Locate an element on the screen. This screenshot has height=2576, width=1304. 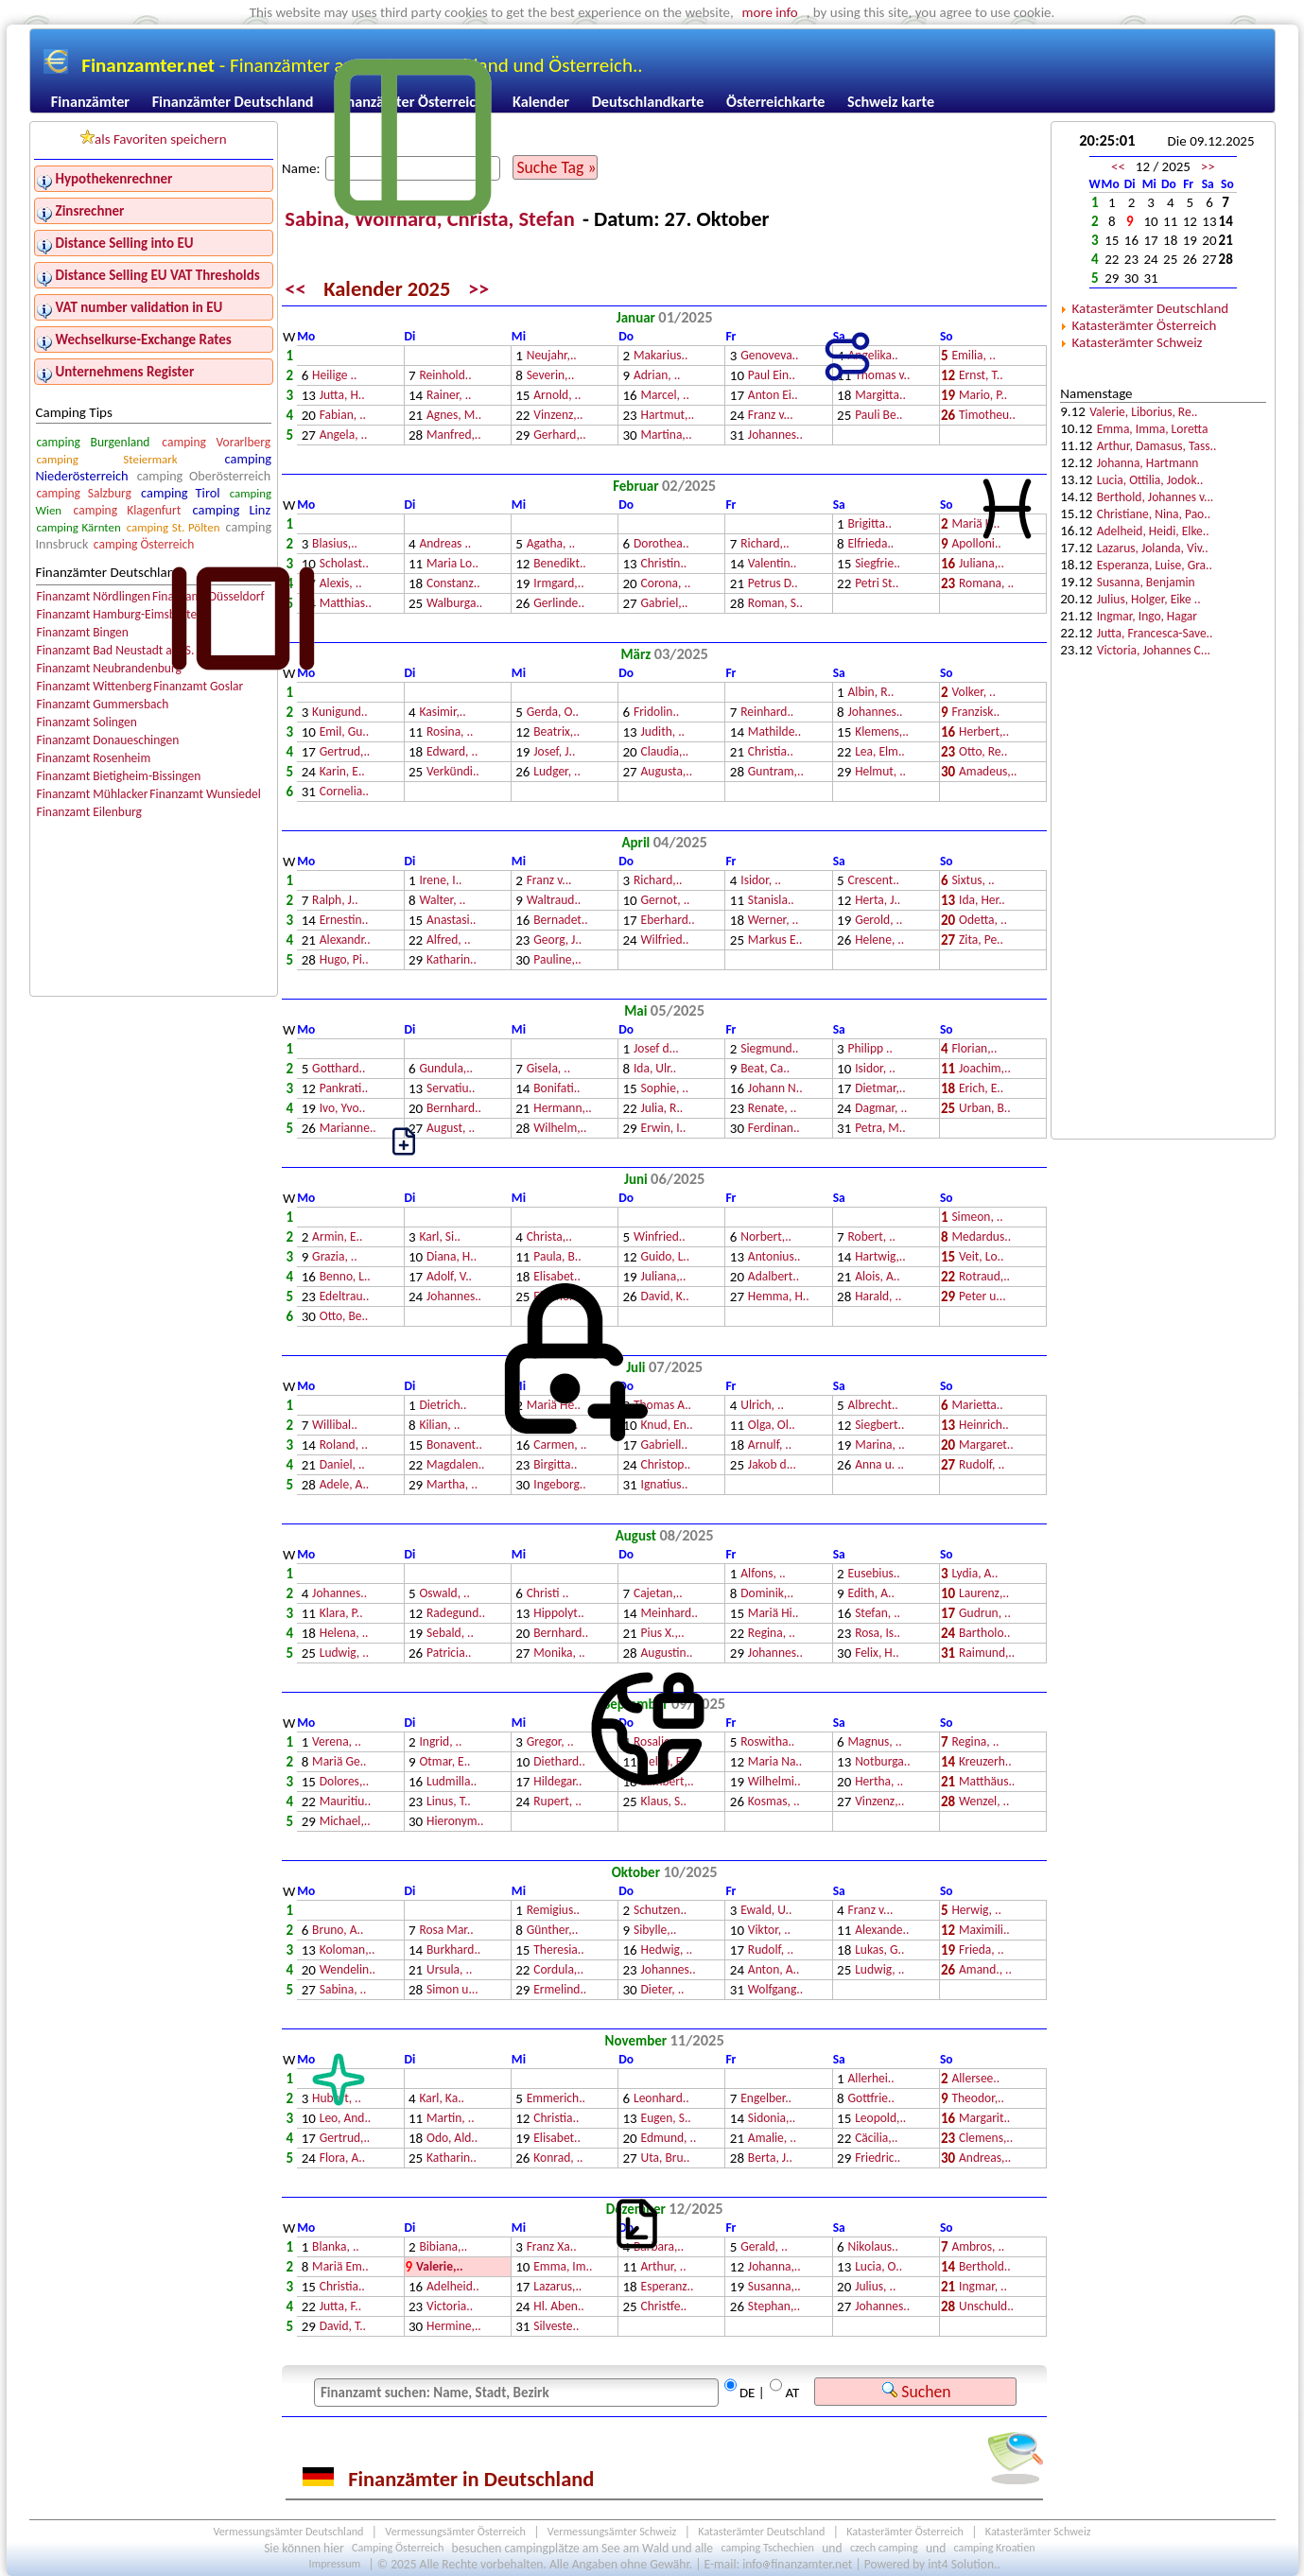
add a new password or security credential is located at coordinates (565, 1358).